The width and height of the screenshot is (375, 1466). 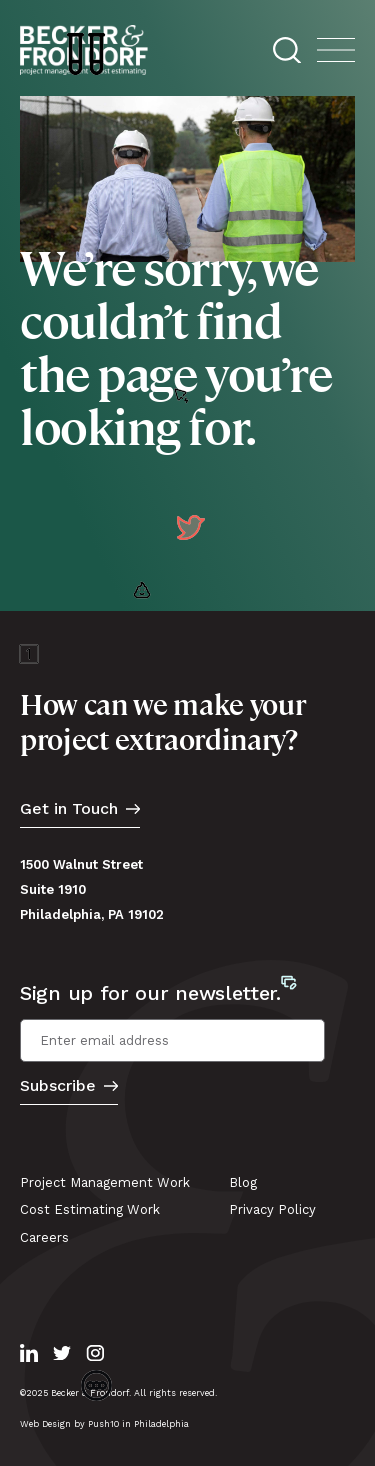 I want to click on access lab results or diagnostics, so click(x=86, y=54).